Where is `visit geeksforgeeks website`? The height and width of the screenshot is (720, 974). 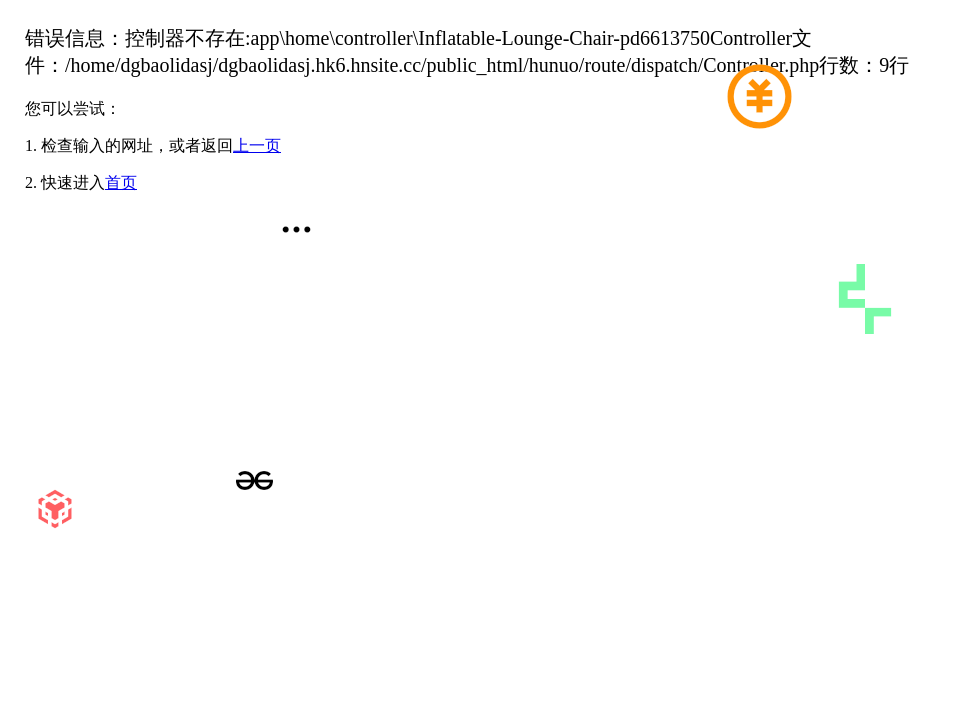
visit geeksforgeeks website is located at coordinates (254, 480).